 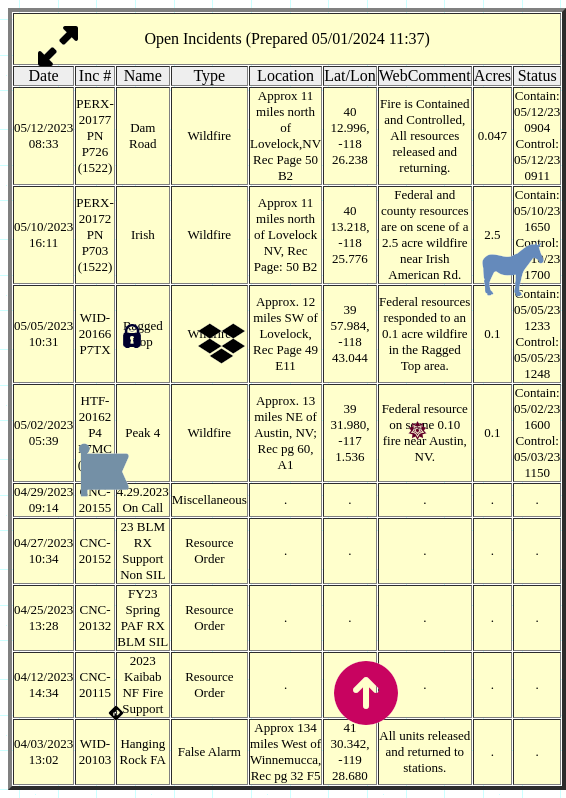 What do you see at coordinates (366, 693) in the screenshot?
I see `upload a file or content` at bounding box center [366, 693].